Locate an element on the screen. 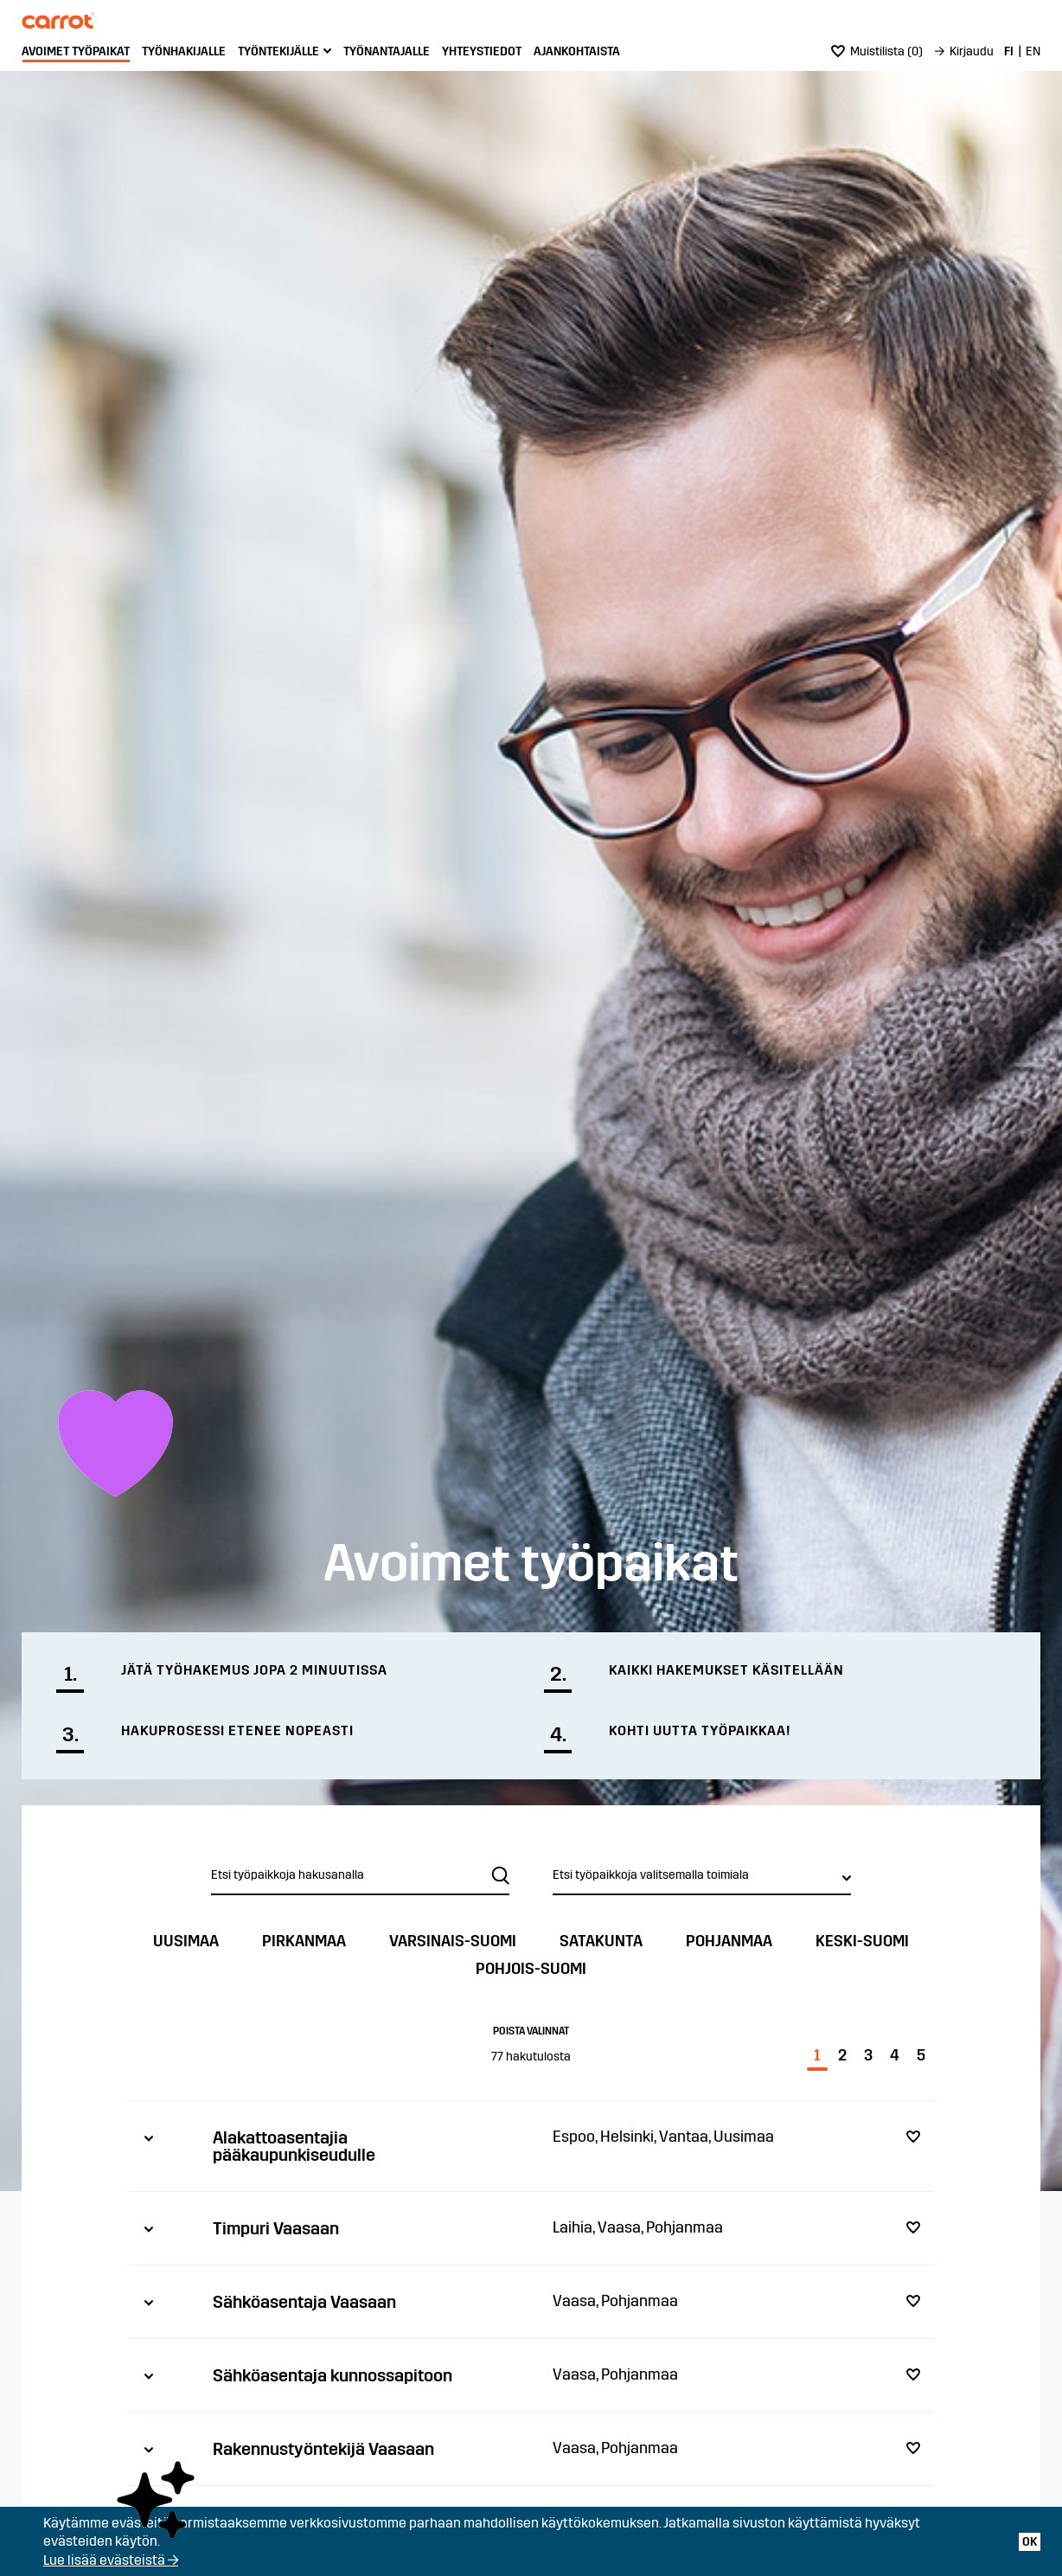 The height and width of the screenshot is (2576, 1062). add to favorites is located at coordinates (115, 1443).